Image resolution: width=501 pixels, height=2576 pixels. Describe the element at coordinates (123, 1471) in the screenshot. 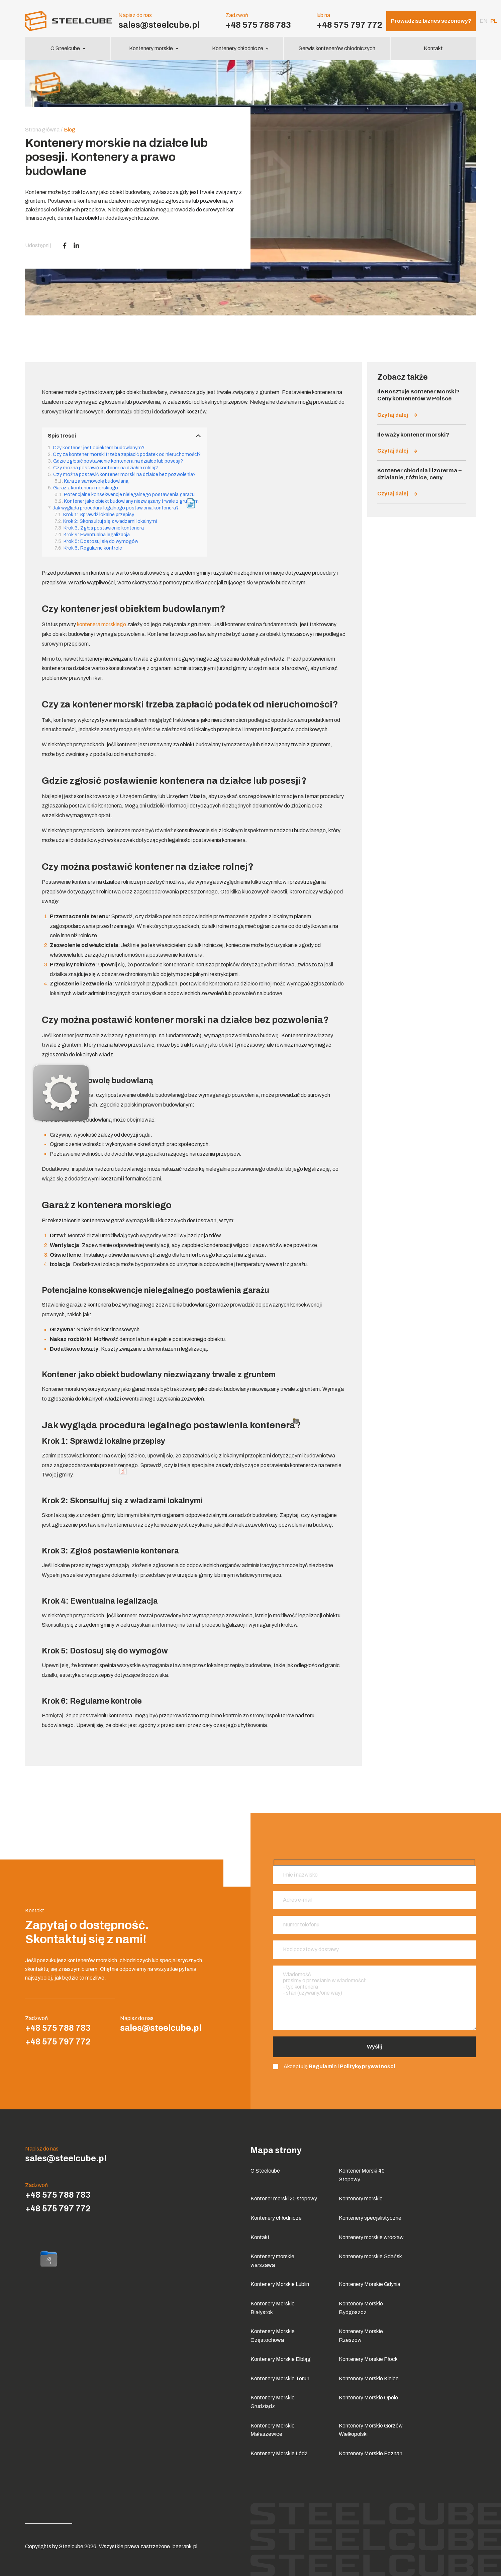

I see `indicates a java source code file` at that location.